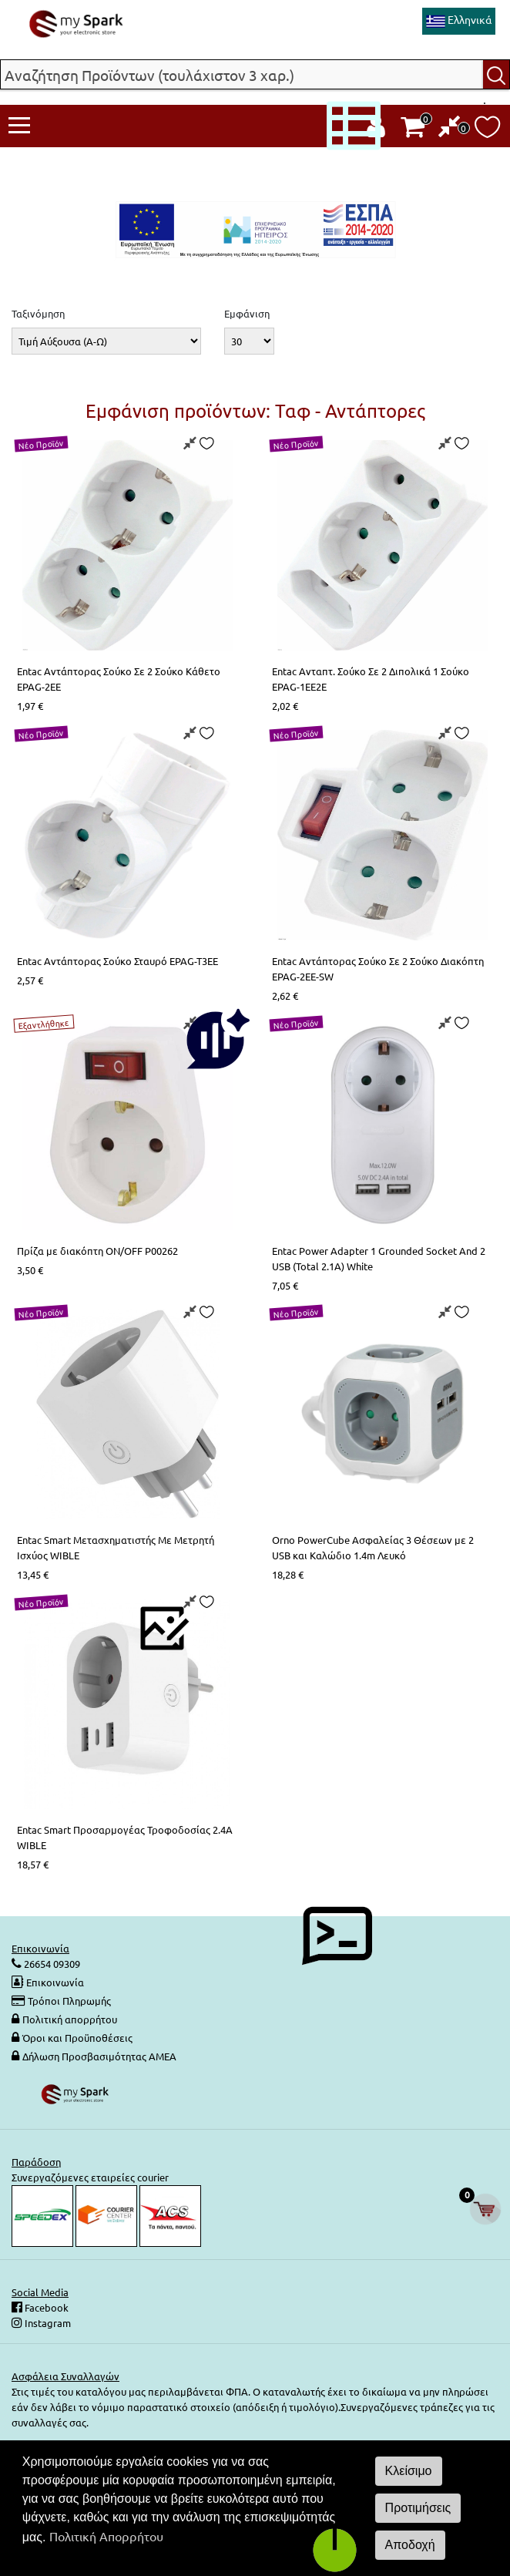  Describe the element at coordinates (215, 1040) in the screenshot. I see `start a voice conversation with AI assistant` at that location.